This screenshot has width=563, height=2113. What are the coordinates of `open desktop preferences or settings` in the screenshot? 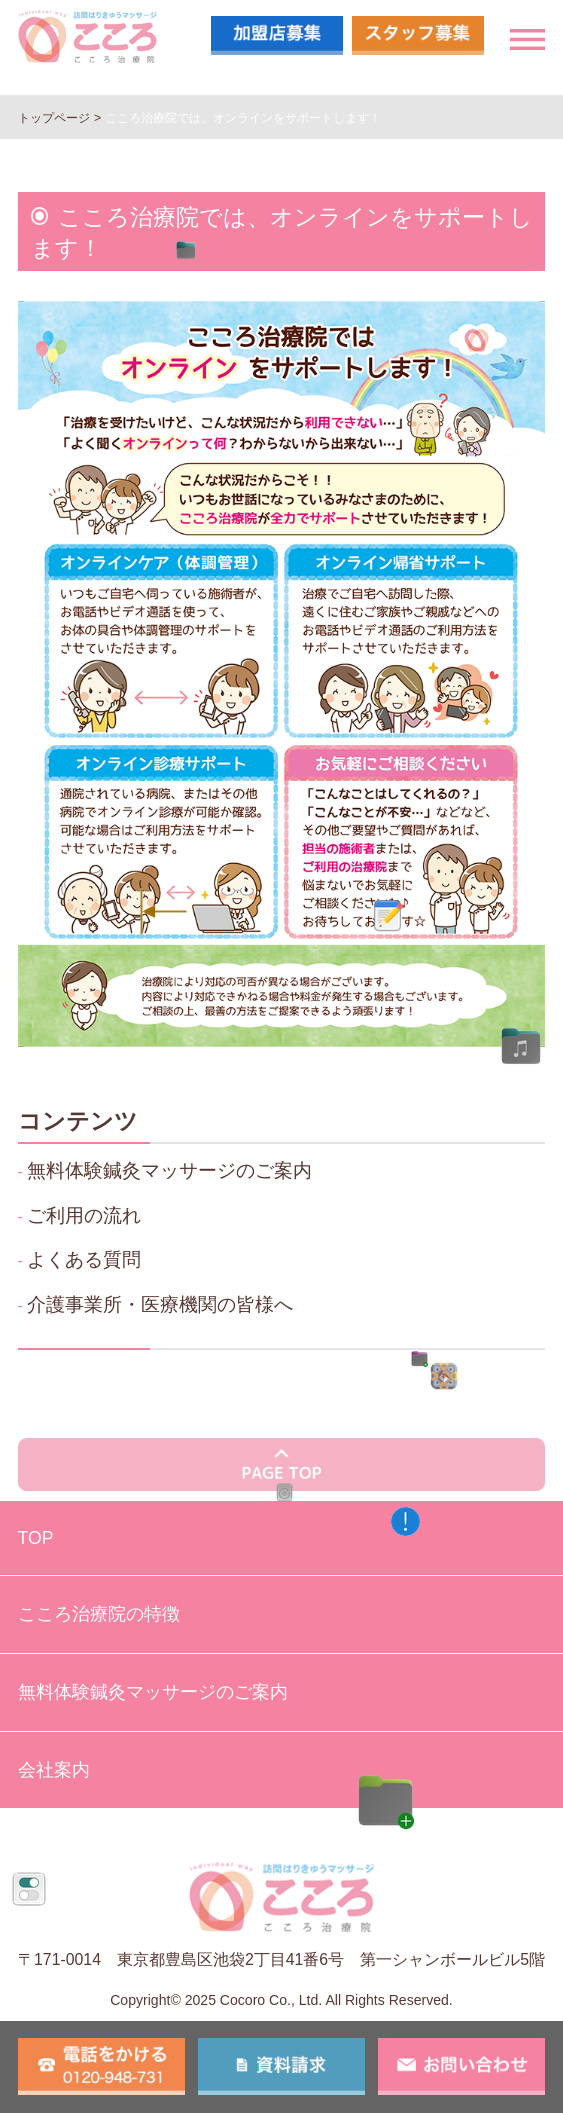 It's located at (29, 1889).